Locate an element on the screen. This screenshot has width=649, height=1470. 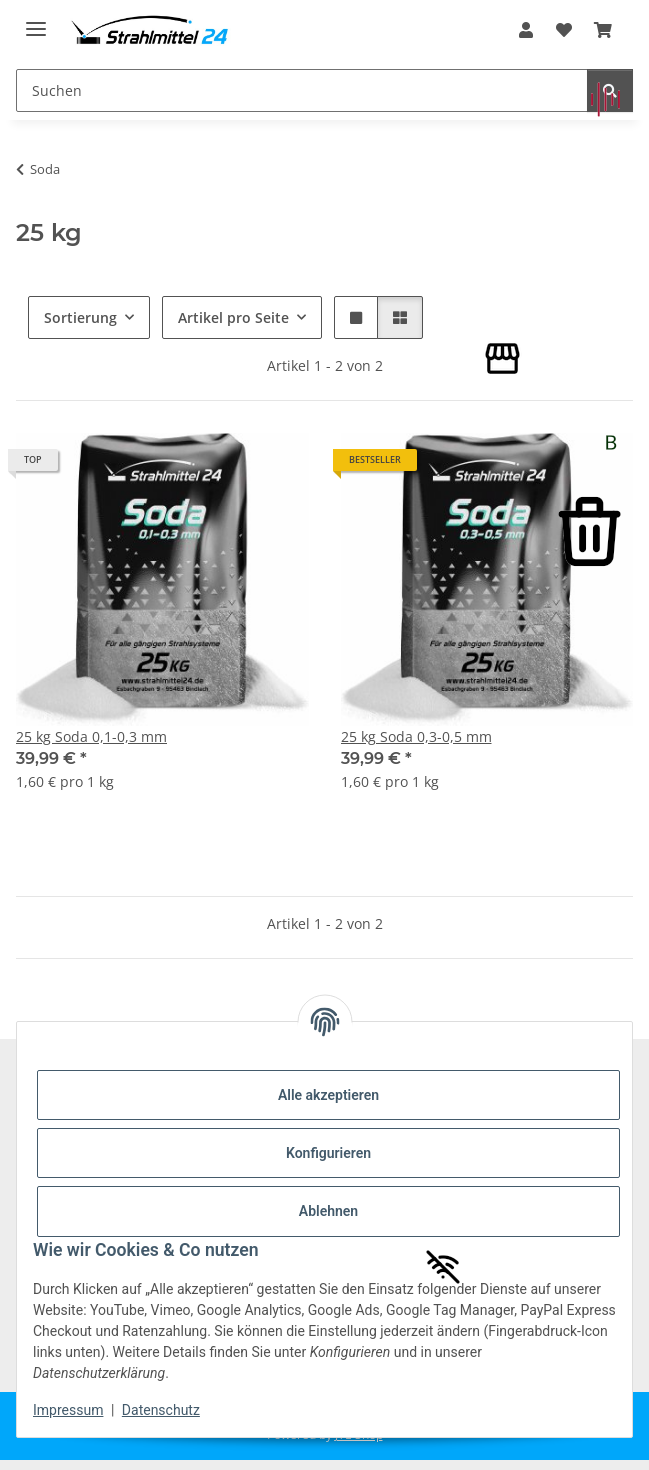
delete selected item is located at coordinates (589, 531).